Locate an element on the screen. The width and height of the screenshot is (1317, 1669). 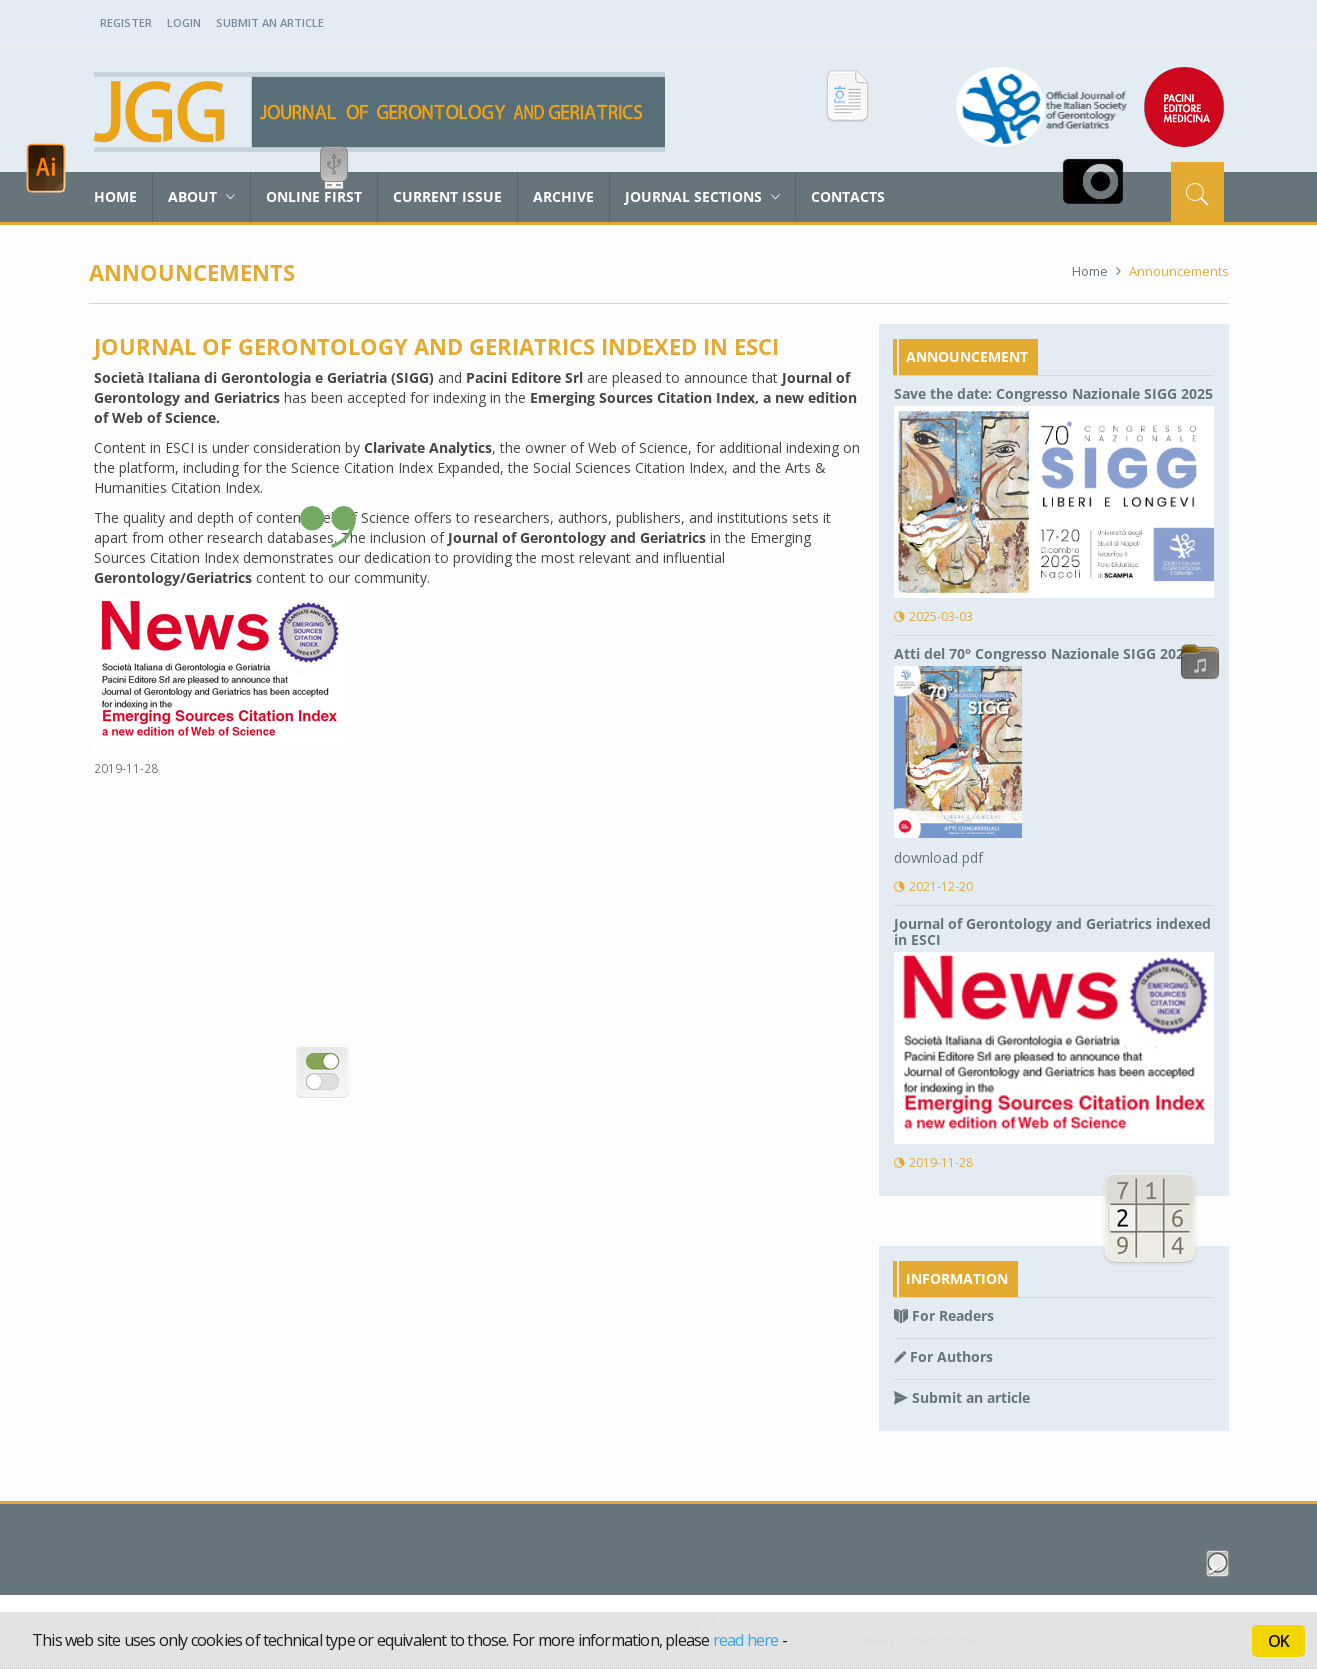
open an Adobe Illustrator file is located at coordinates (46, 168).